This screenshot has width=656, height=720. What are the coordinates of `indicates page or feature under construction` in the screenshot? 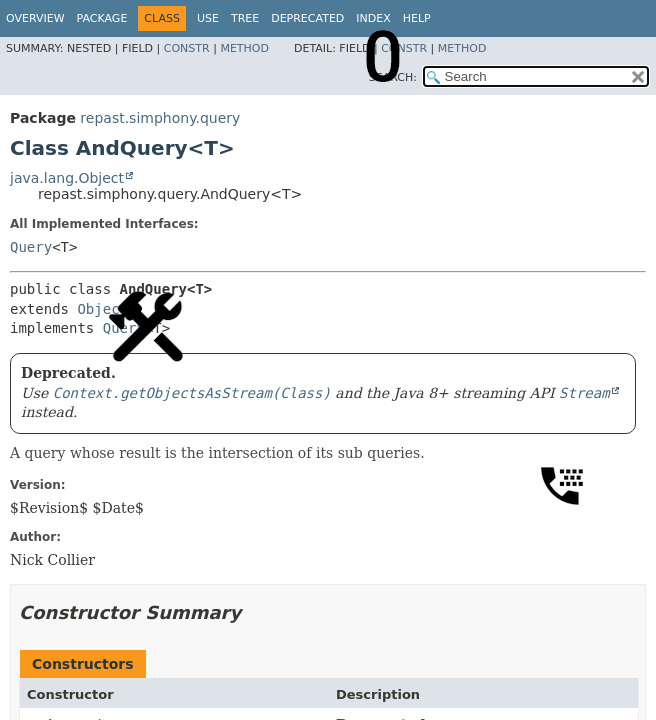 It's located at (146, 328).